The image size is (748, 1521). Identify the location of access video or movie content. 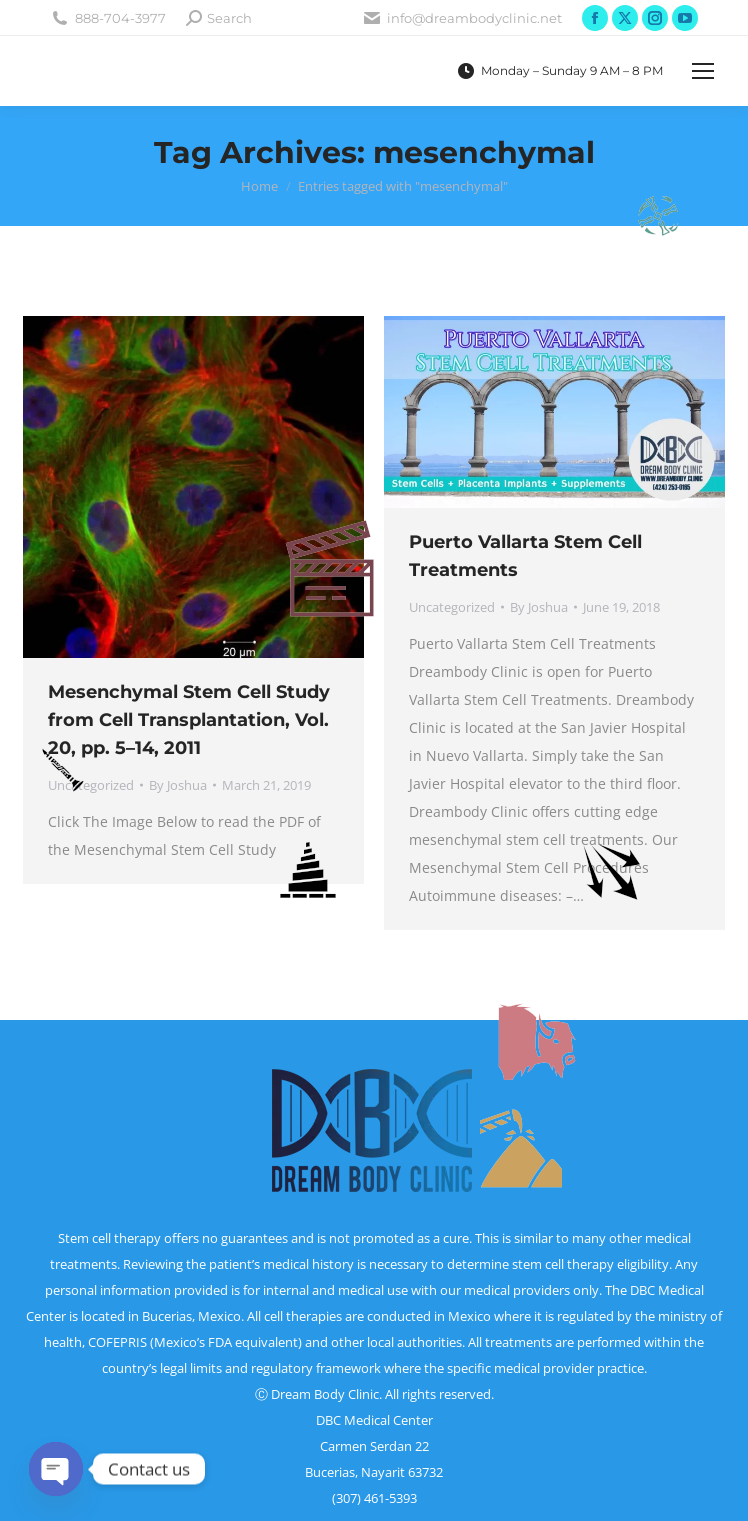
(332, 568).